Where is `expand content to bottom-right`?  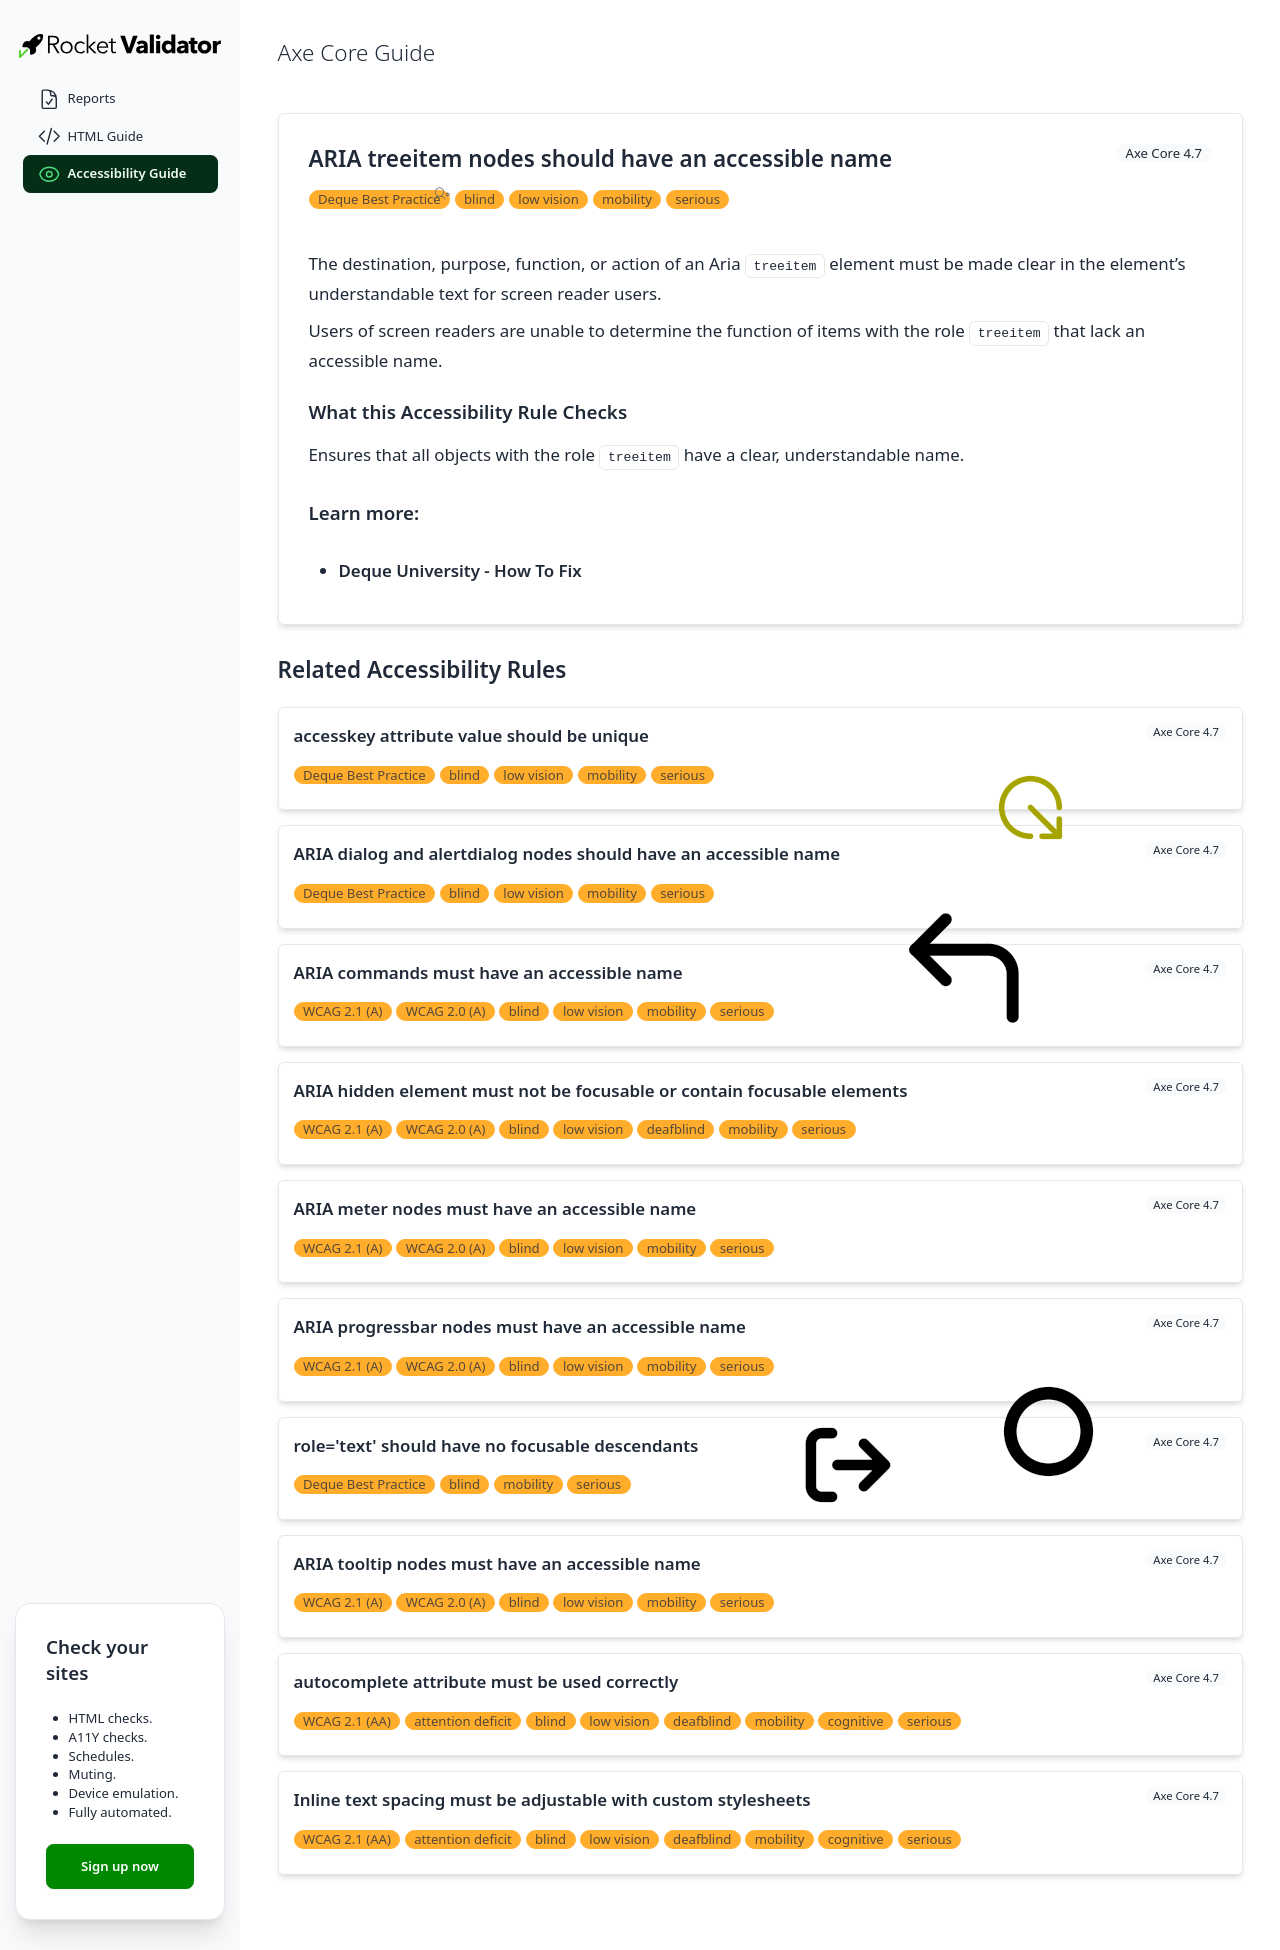 expand content to bottom-right is located at coordinates (1030, 807).